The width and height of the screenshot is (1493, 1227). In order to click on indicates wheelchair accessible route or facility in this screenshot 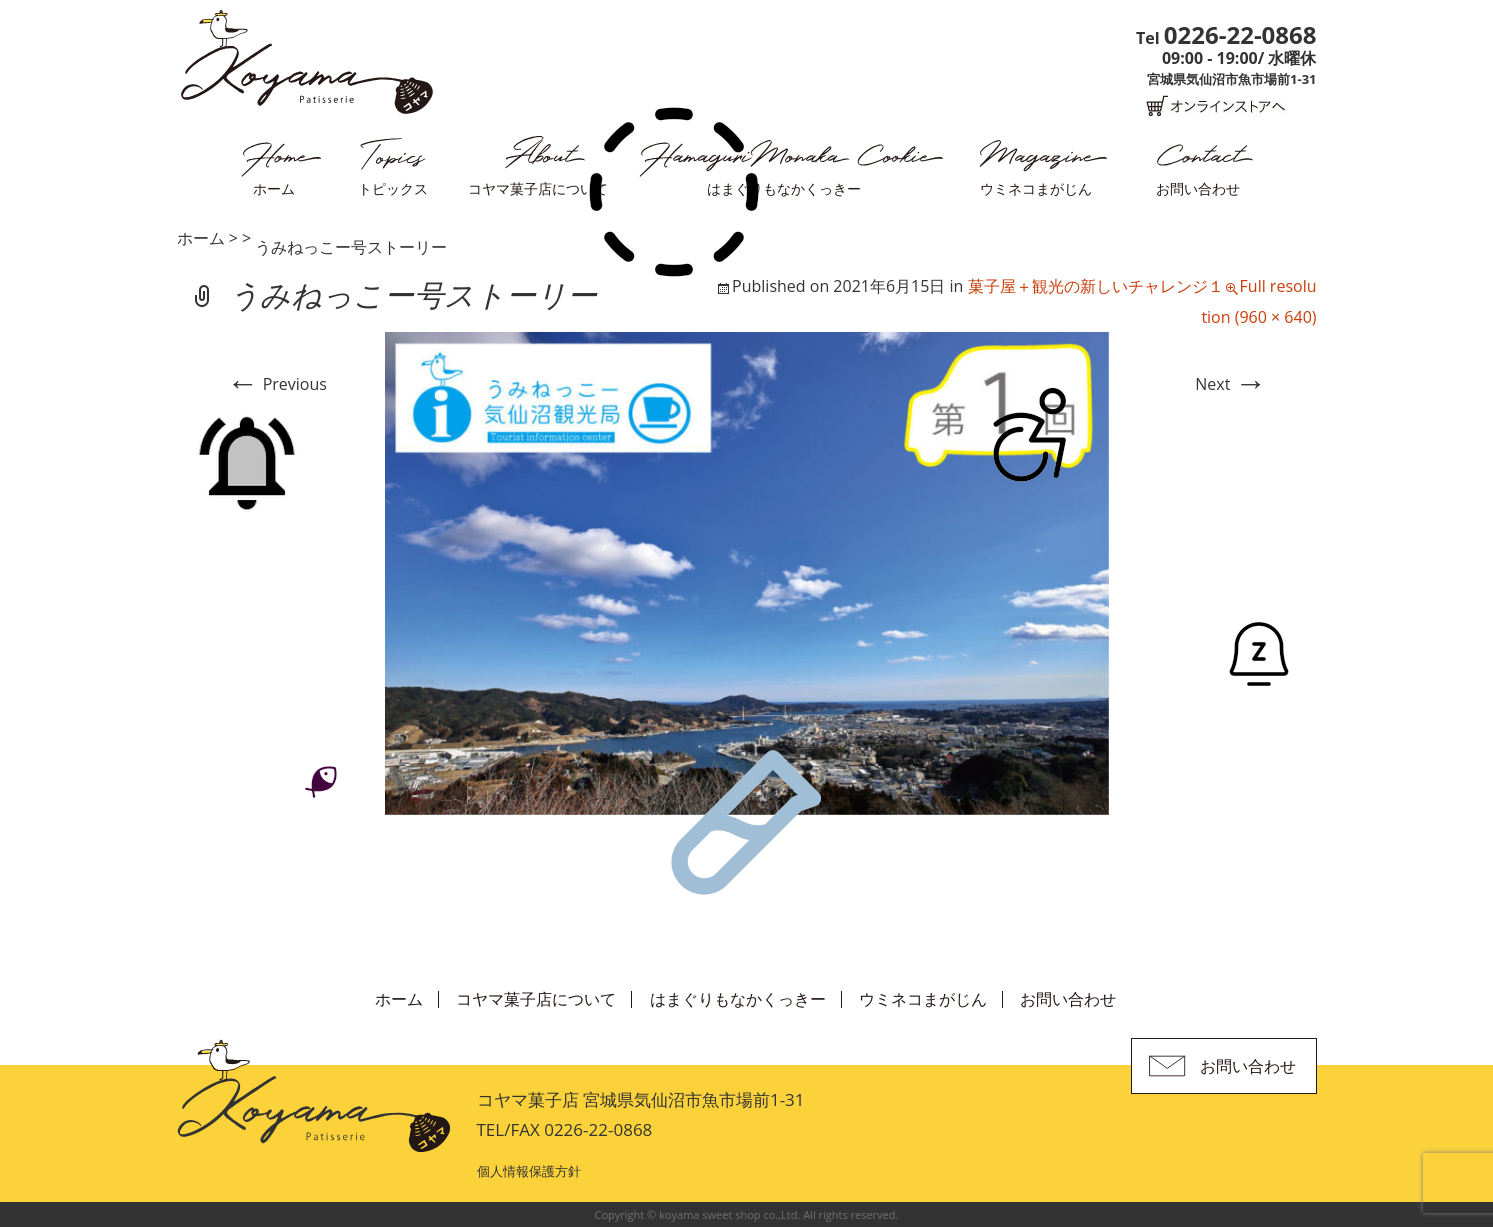, I will do `click(1031, 436)`.